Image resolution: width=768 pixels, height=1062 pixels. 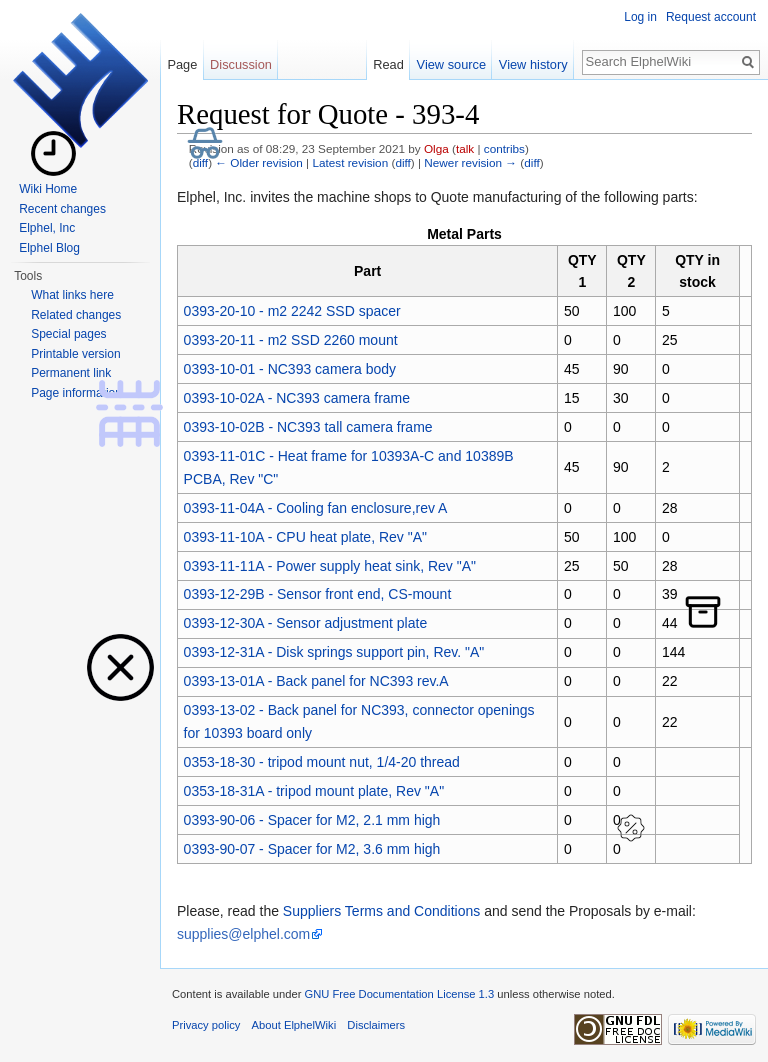 I want to click on split table rows into separate sections, so click(x=129, y=413).